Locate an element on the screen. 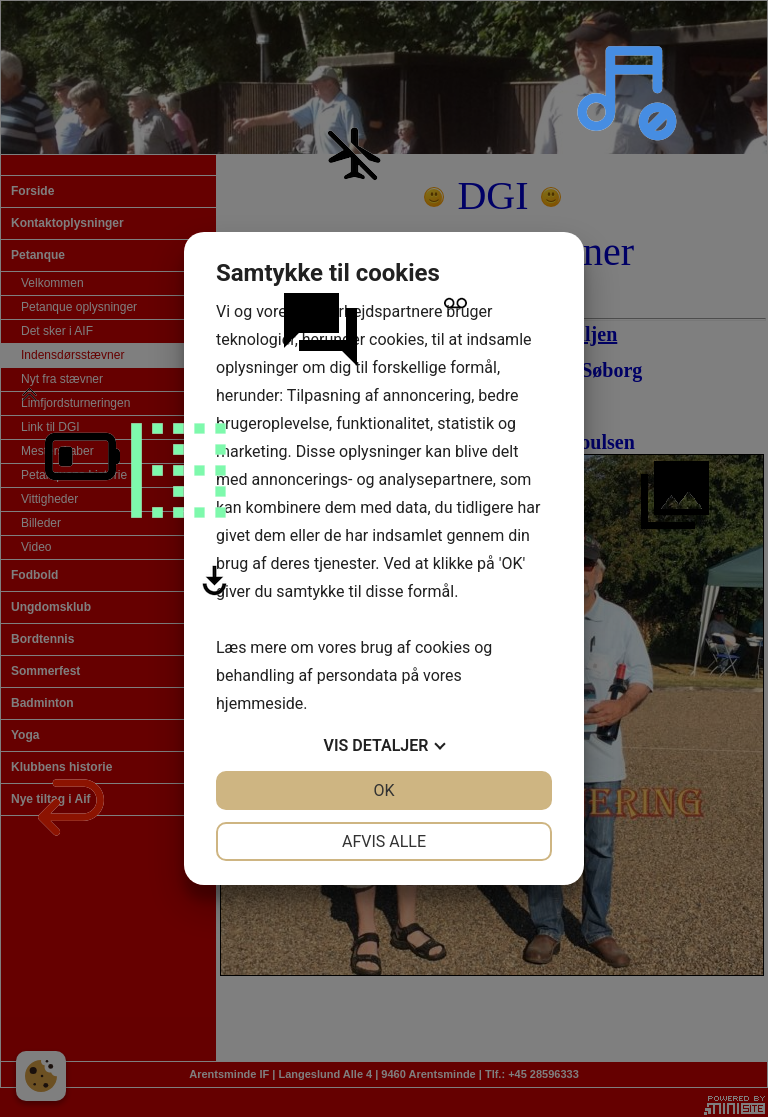 This screenshot has height=1117, width=768. undo or go back to previous state is located at coordinates (71, 805).